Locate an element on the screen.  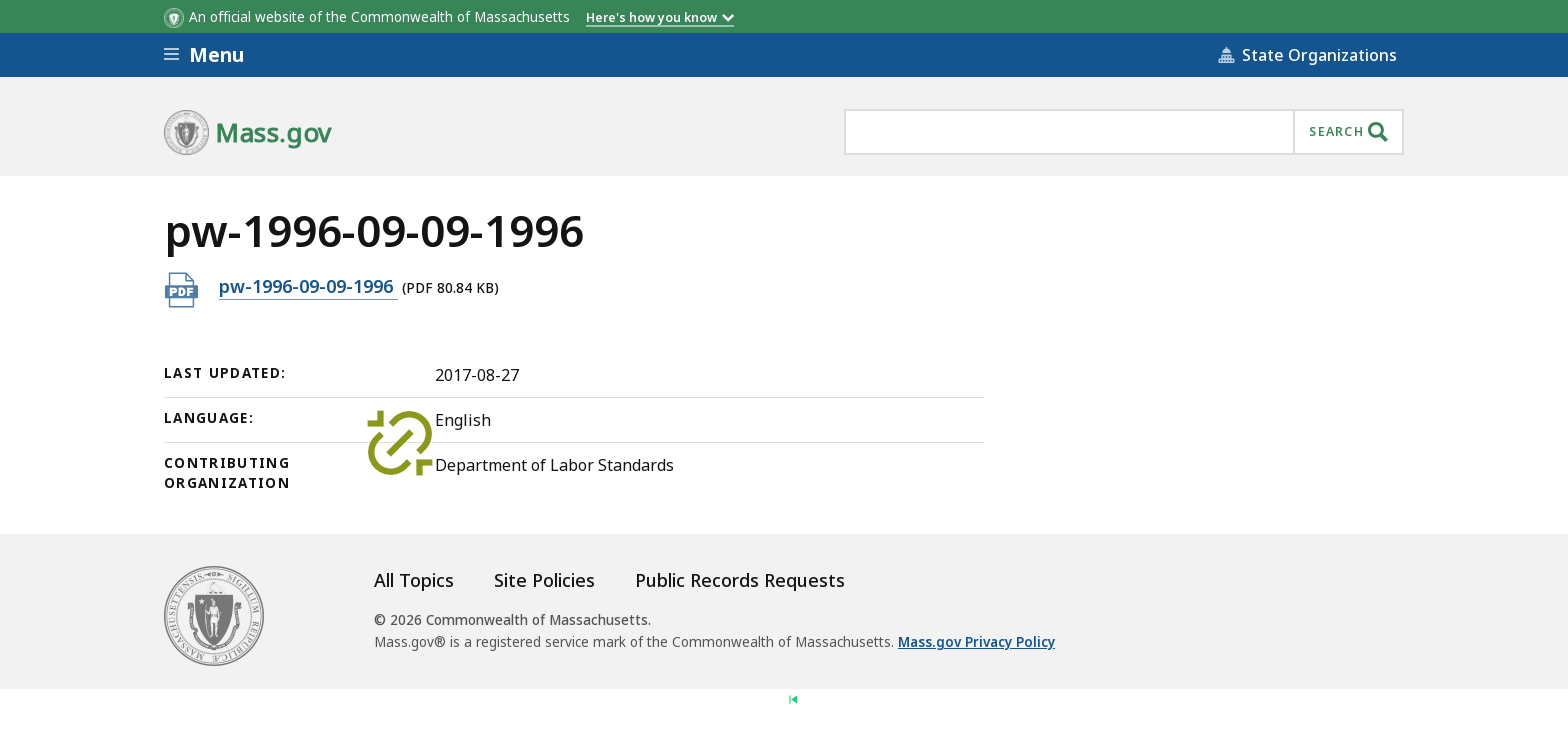
unlink or disconnect a hyperlink is located at coordinates (400, 443).